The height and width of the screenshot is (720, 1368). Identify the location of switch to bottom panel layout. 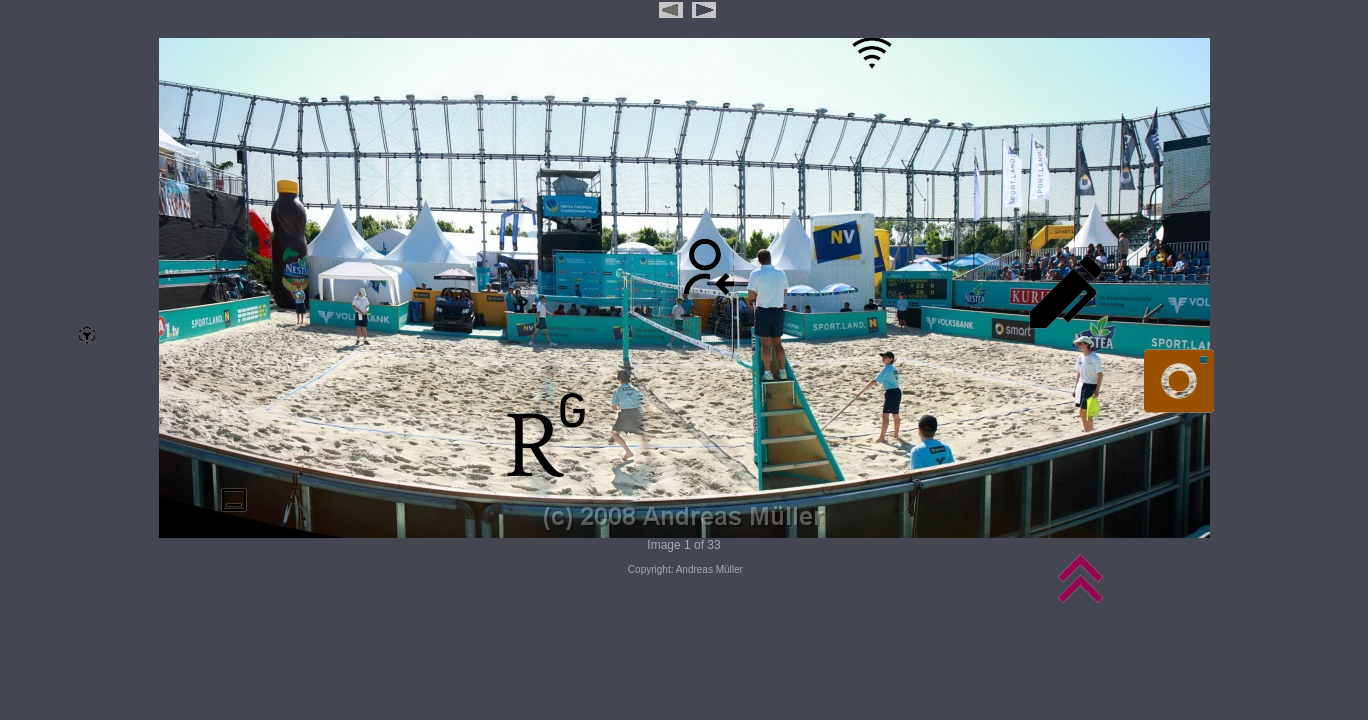
(234, 500).